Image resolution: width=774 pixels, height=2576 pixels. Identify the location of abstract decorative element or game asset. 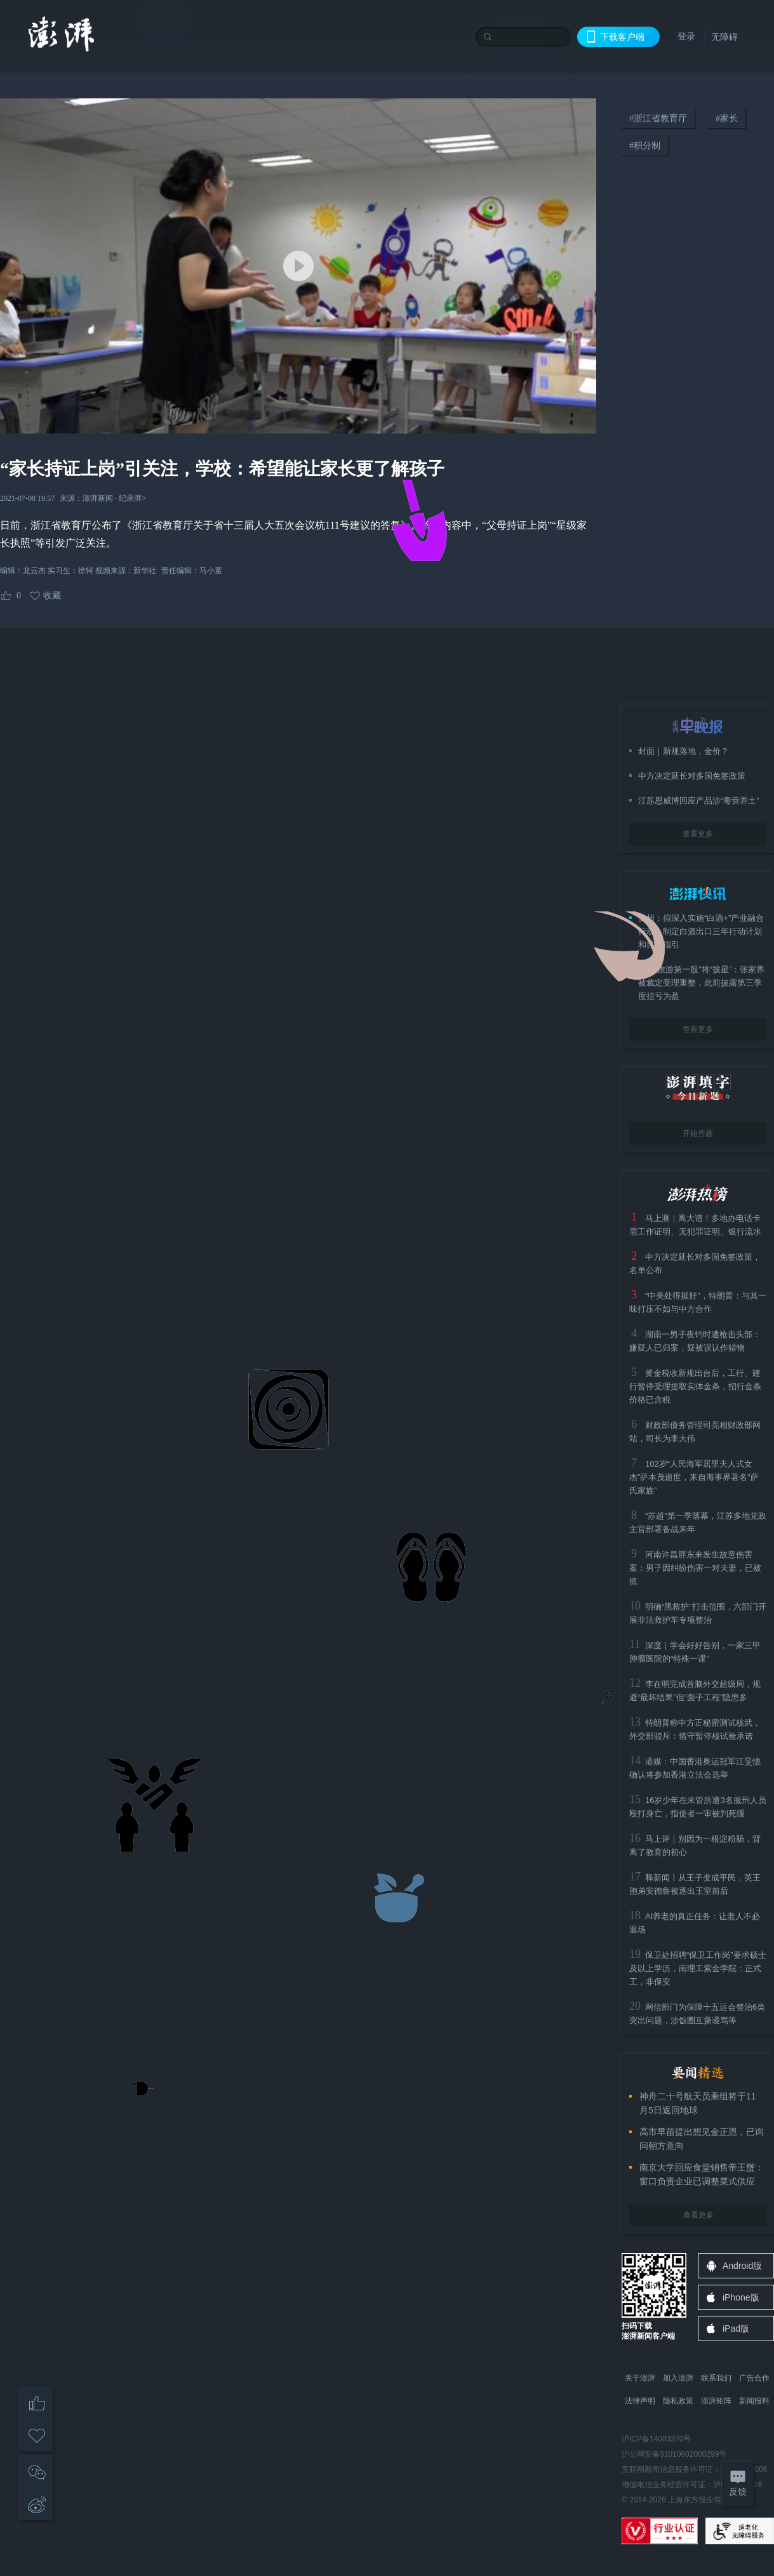
(288, 1409).